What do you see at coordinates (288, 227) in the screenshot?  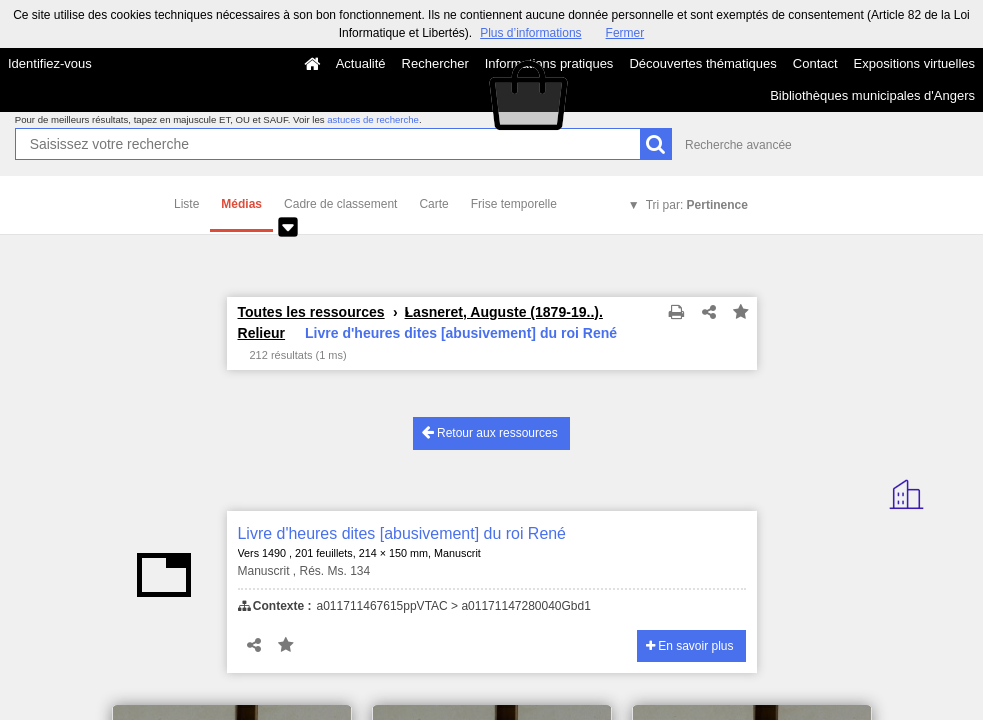 I see `expand dropdown menu` at bounding box center [288, 227].